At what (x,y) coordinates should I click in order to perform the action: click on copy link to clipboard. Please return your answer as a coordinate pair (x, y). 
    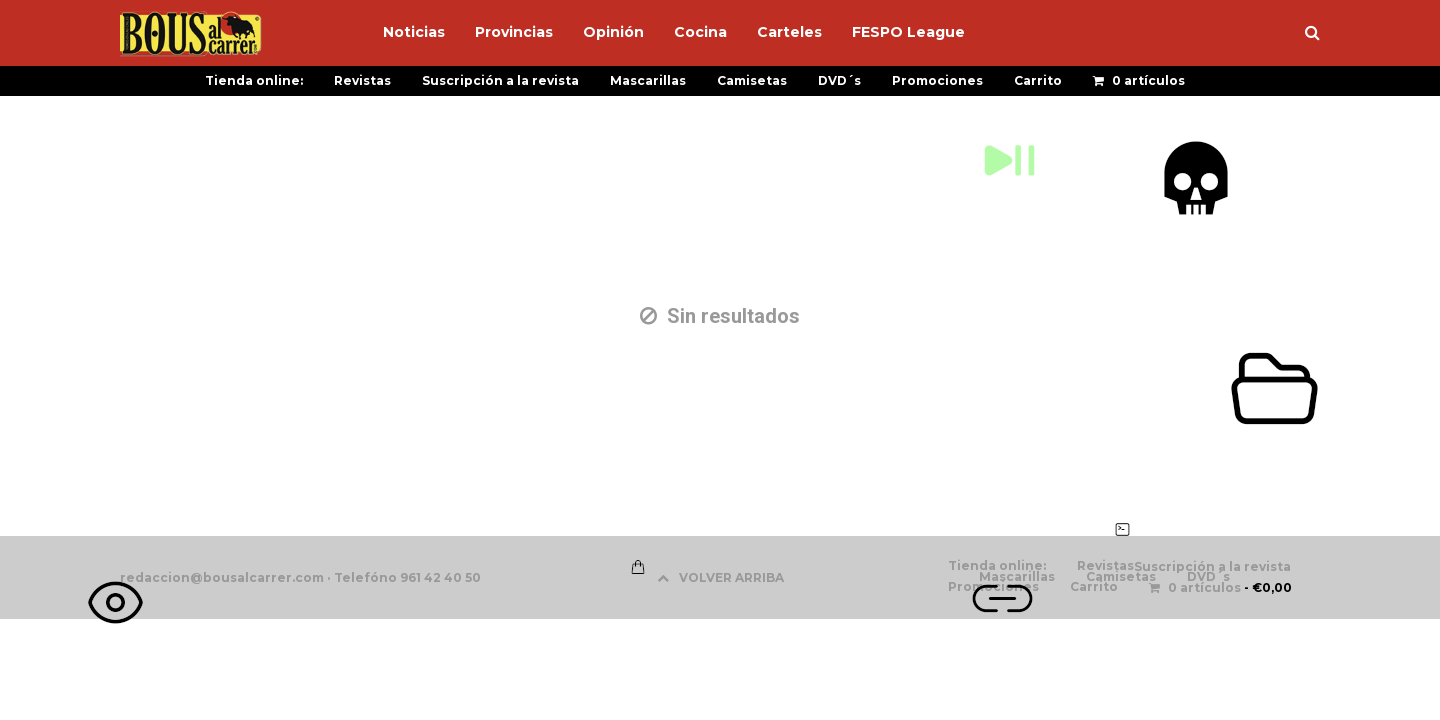
    Looking at the image, I should click on (1002, 598).